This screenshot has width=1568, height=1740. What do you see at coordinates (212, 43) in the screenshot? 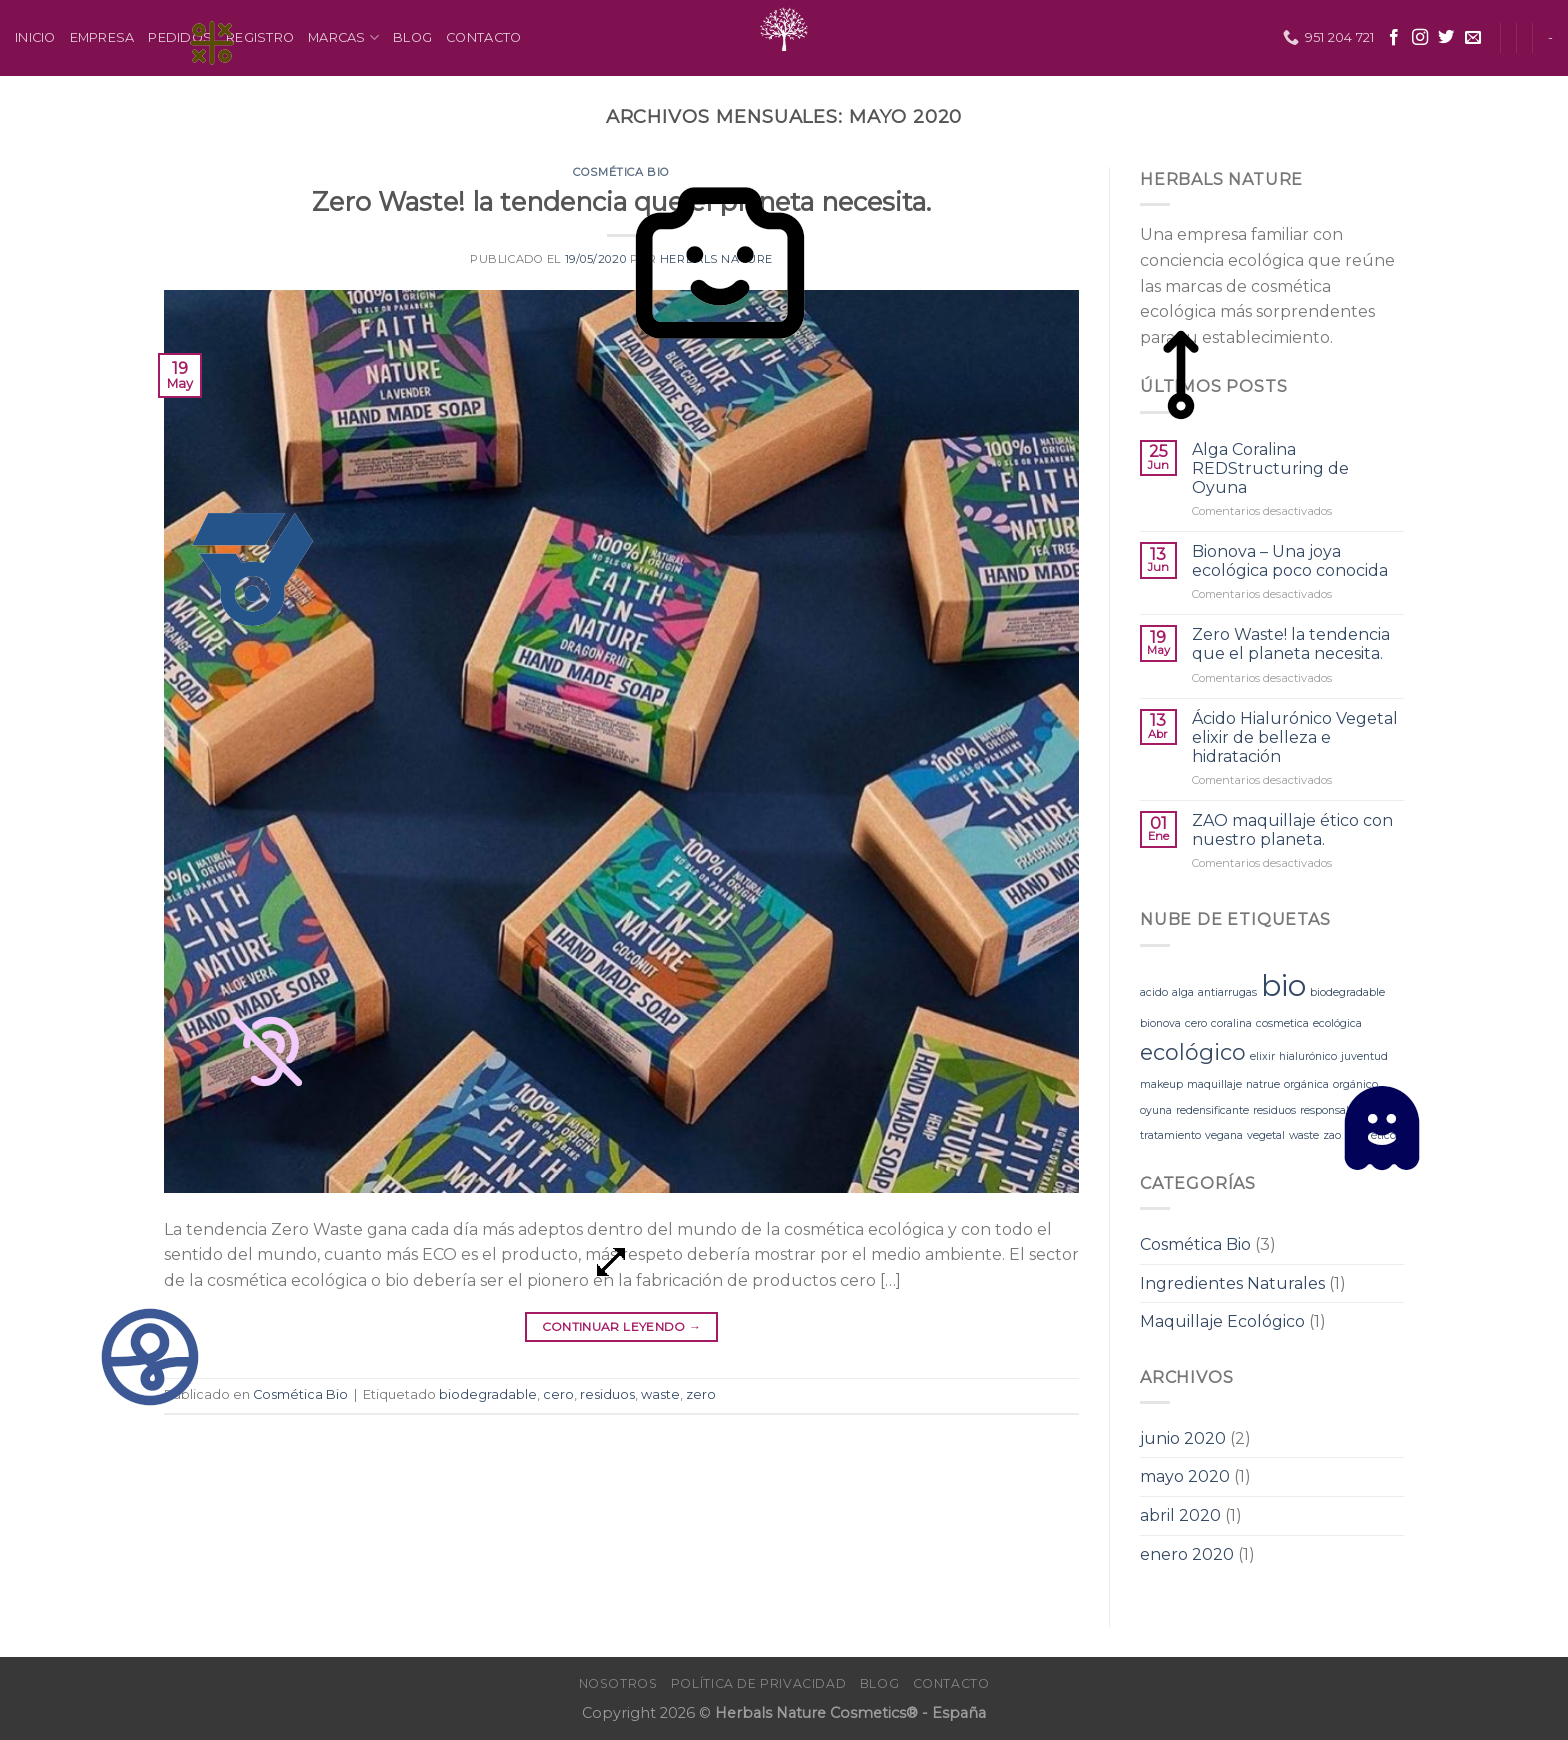
I see `play tic-tac-toe game` at bounding box center [212, 43].